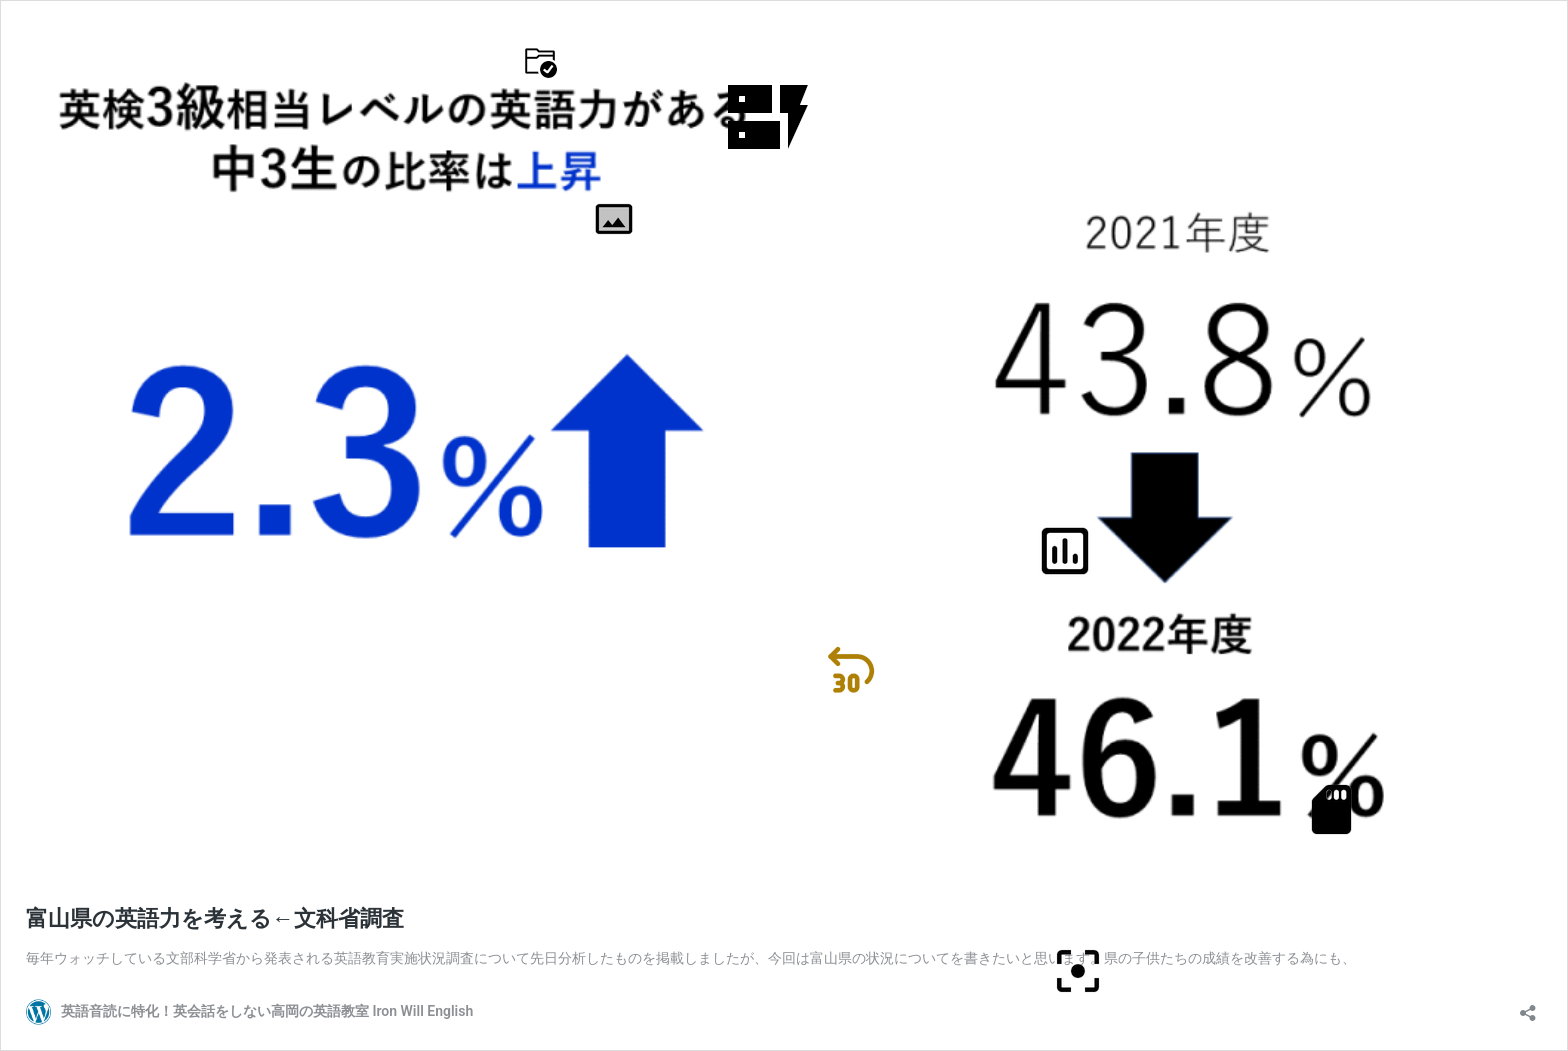  Describe the element at coordinates (1331, 809) in the screenshot. I see `access external storage or sd card` at that location.